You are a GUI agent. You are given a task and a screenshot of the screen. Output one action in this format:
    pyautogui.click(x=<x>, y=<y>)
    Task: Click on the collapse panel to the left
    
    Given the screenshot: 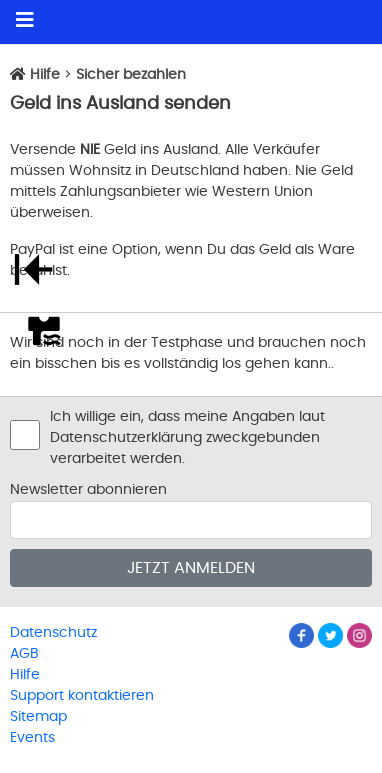 What is the action you would take?
    pyautogui.click(x=32, y=269)
    